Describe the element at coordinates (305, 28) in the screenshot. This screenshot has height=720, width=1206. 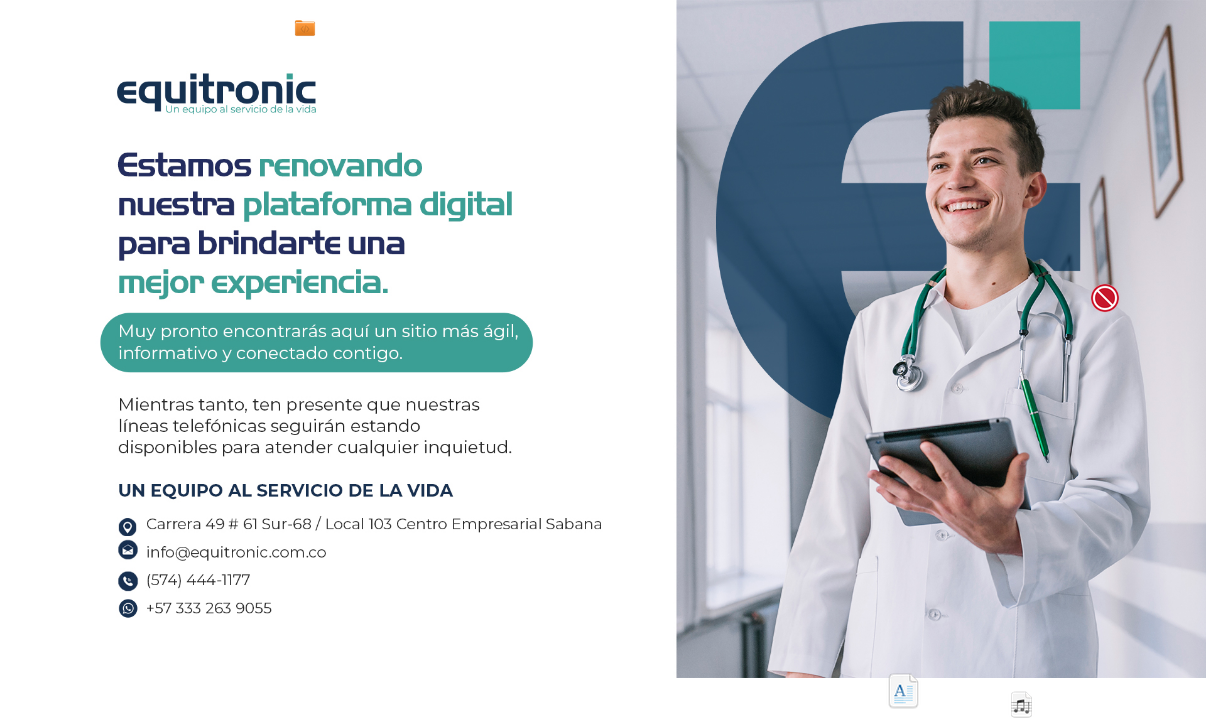
I see `open folder containing code or development files` at that location.